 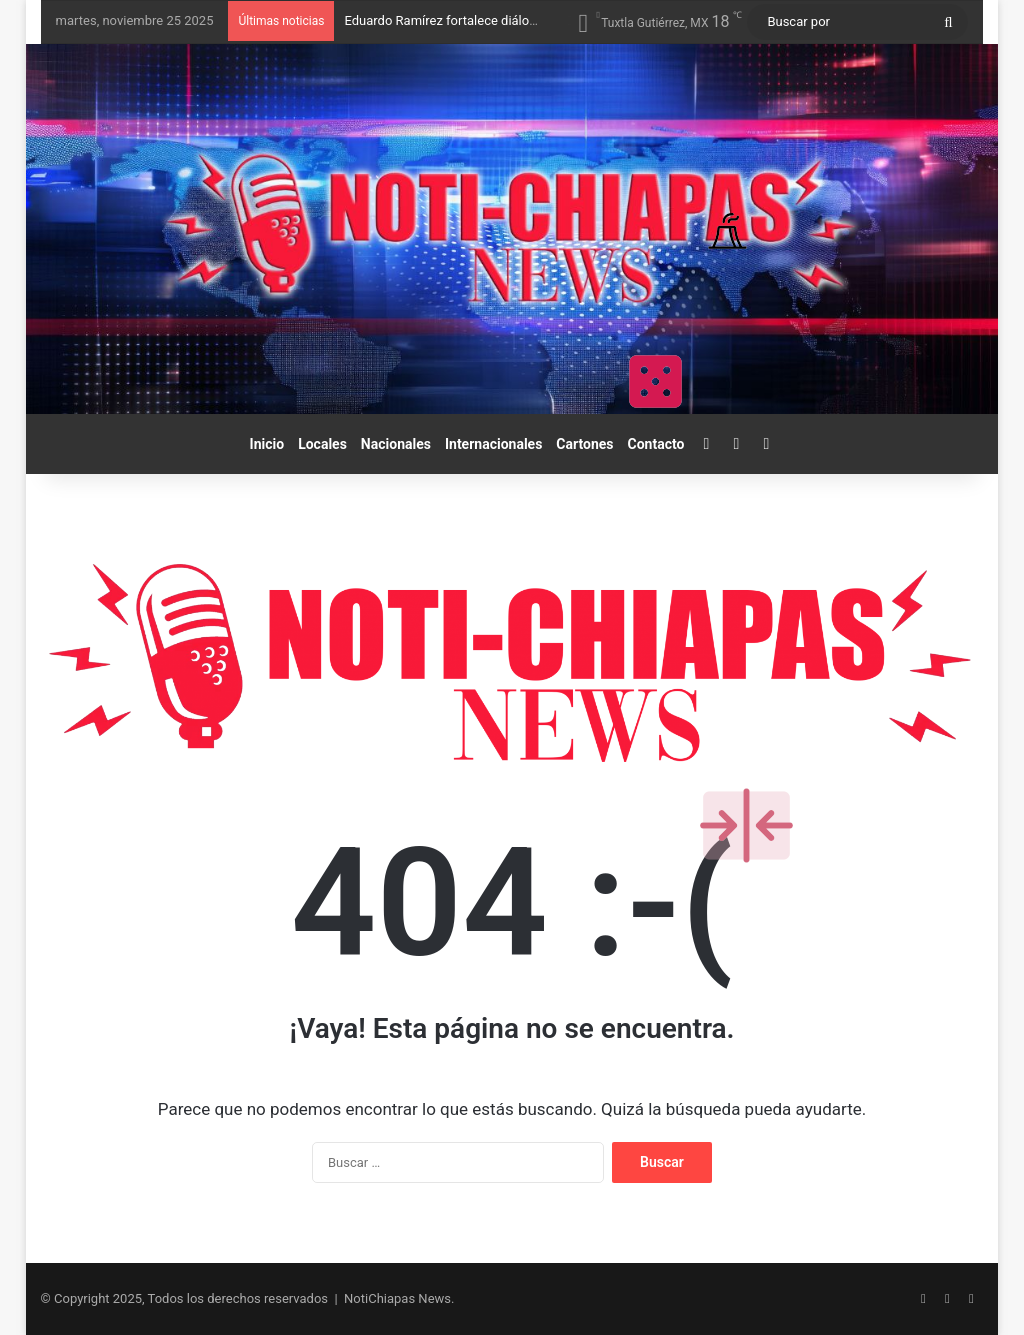 I want to click on collapse or minimize a panel horizontally, so click(x=746, y=825).